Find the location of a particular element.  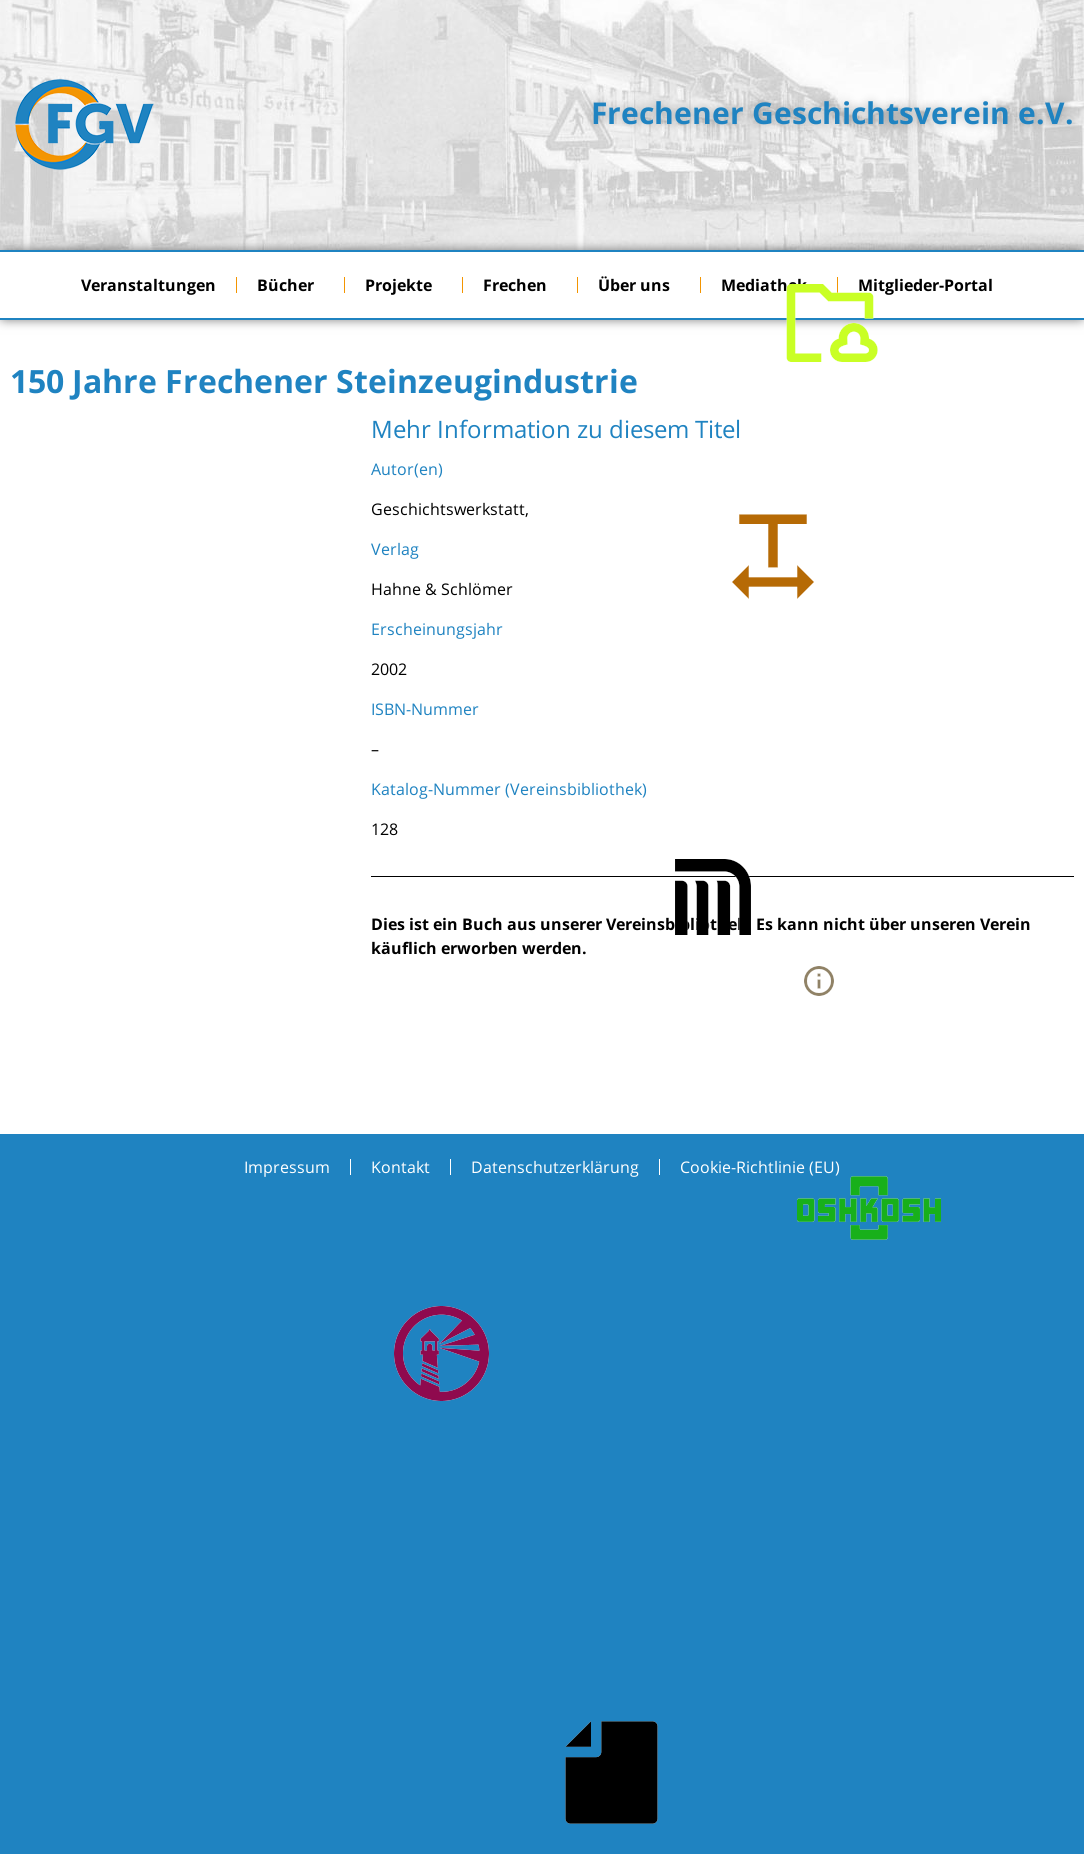

adjust horizontal text spacing or letter tracking is located at coordinates (773, 553).